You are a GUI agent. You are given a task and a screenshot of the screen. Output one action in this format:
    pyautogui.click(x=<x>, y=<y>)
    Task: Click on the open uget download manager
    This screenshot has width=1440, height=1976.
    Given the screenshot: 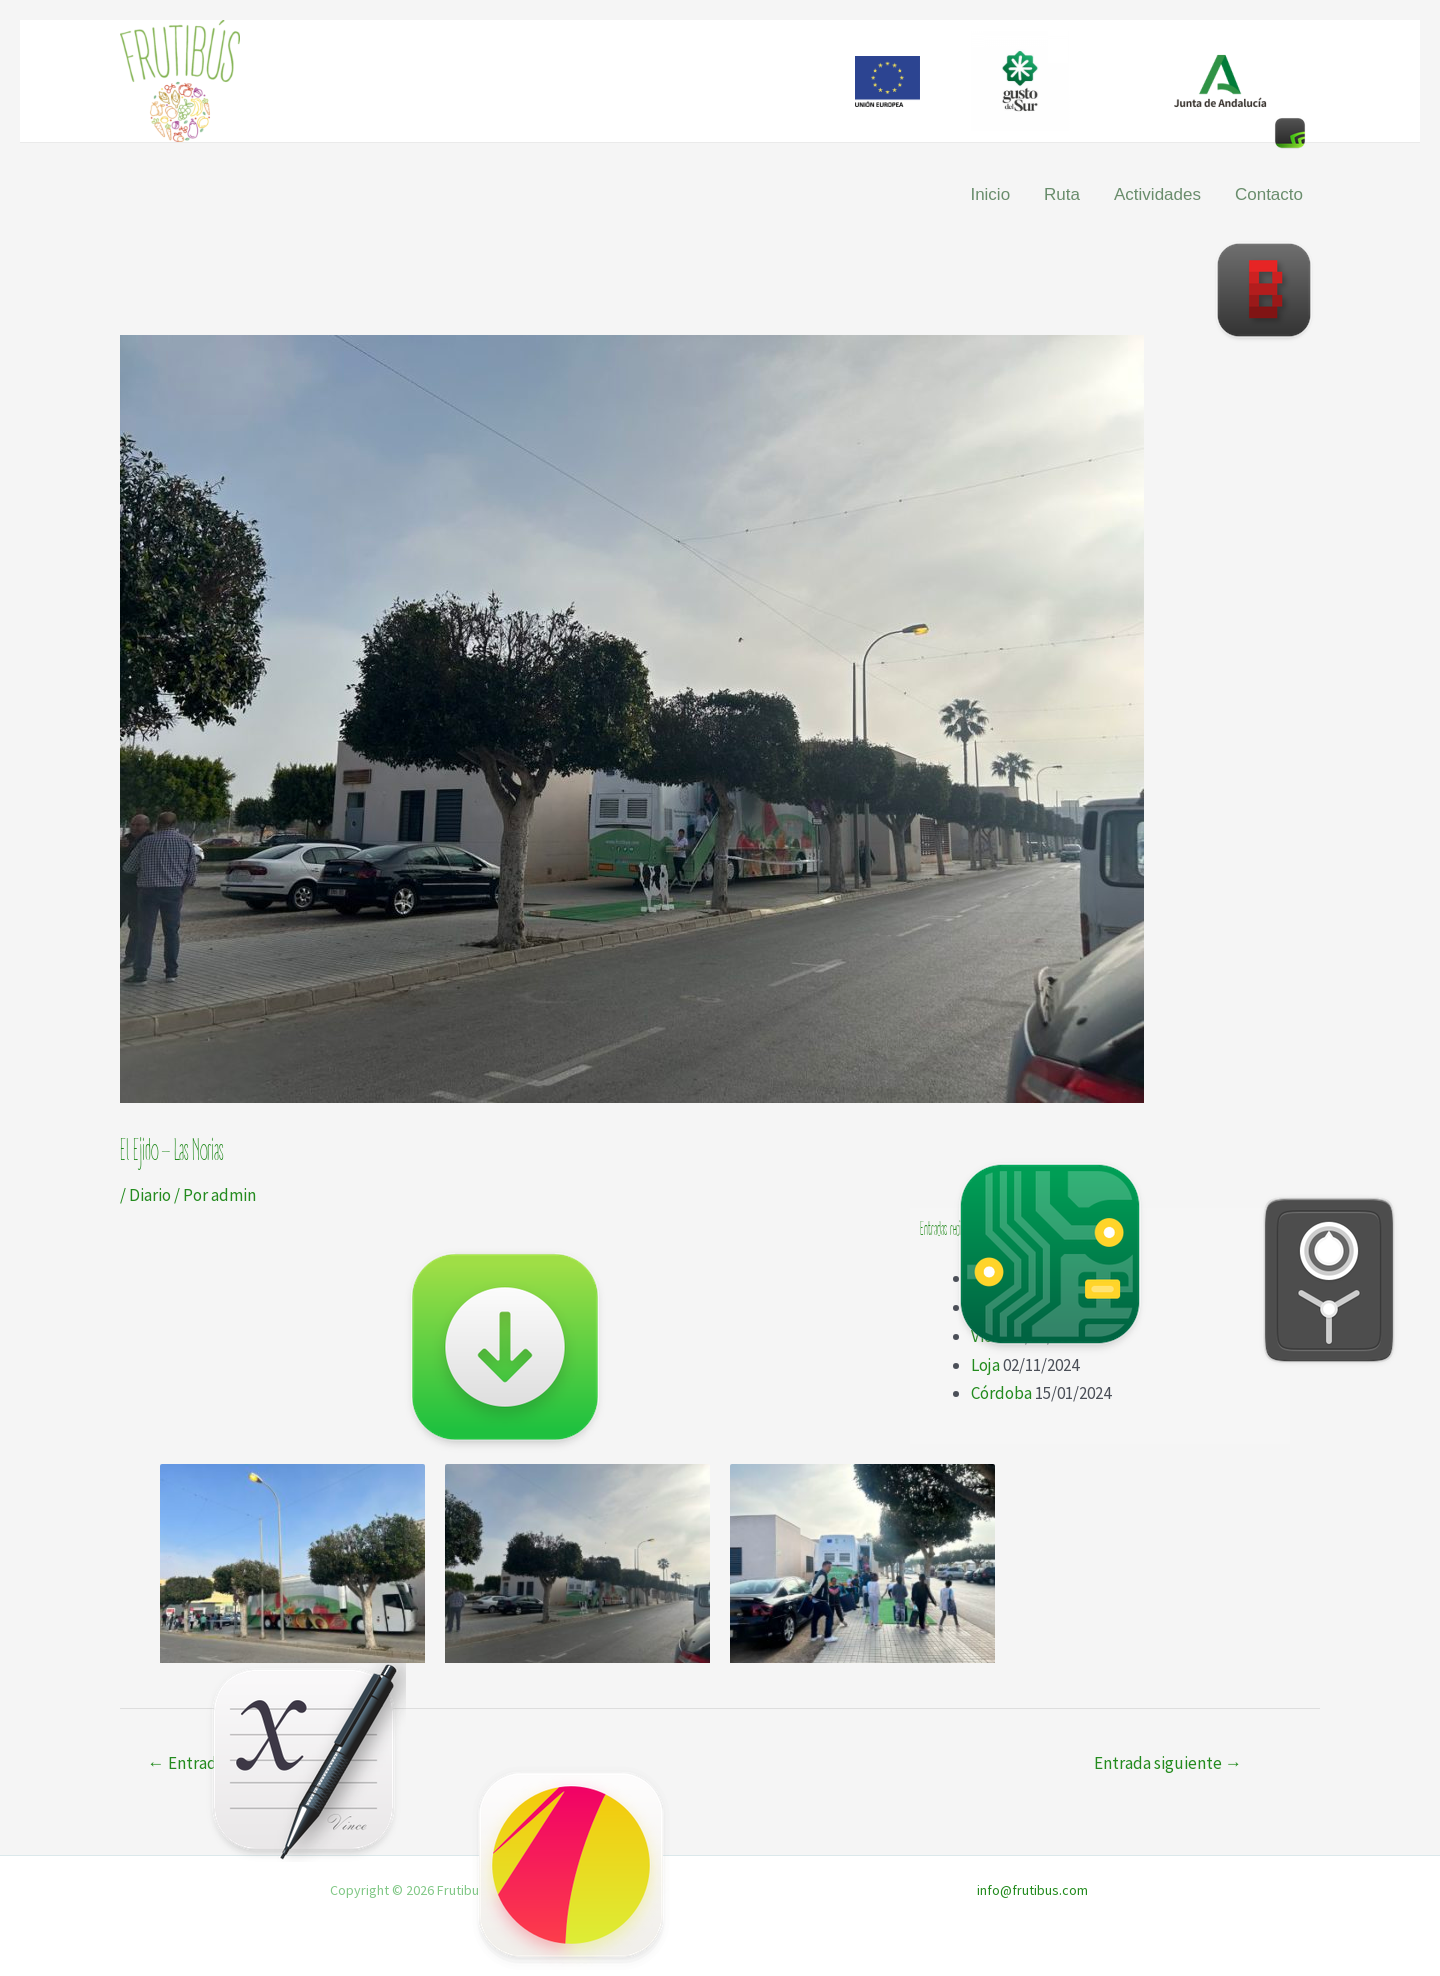 What is the action you would take?
    pyautogui.click(x=505, y=1347)
    